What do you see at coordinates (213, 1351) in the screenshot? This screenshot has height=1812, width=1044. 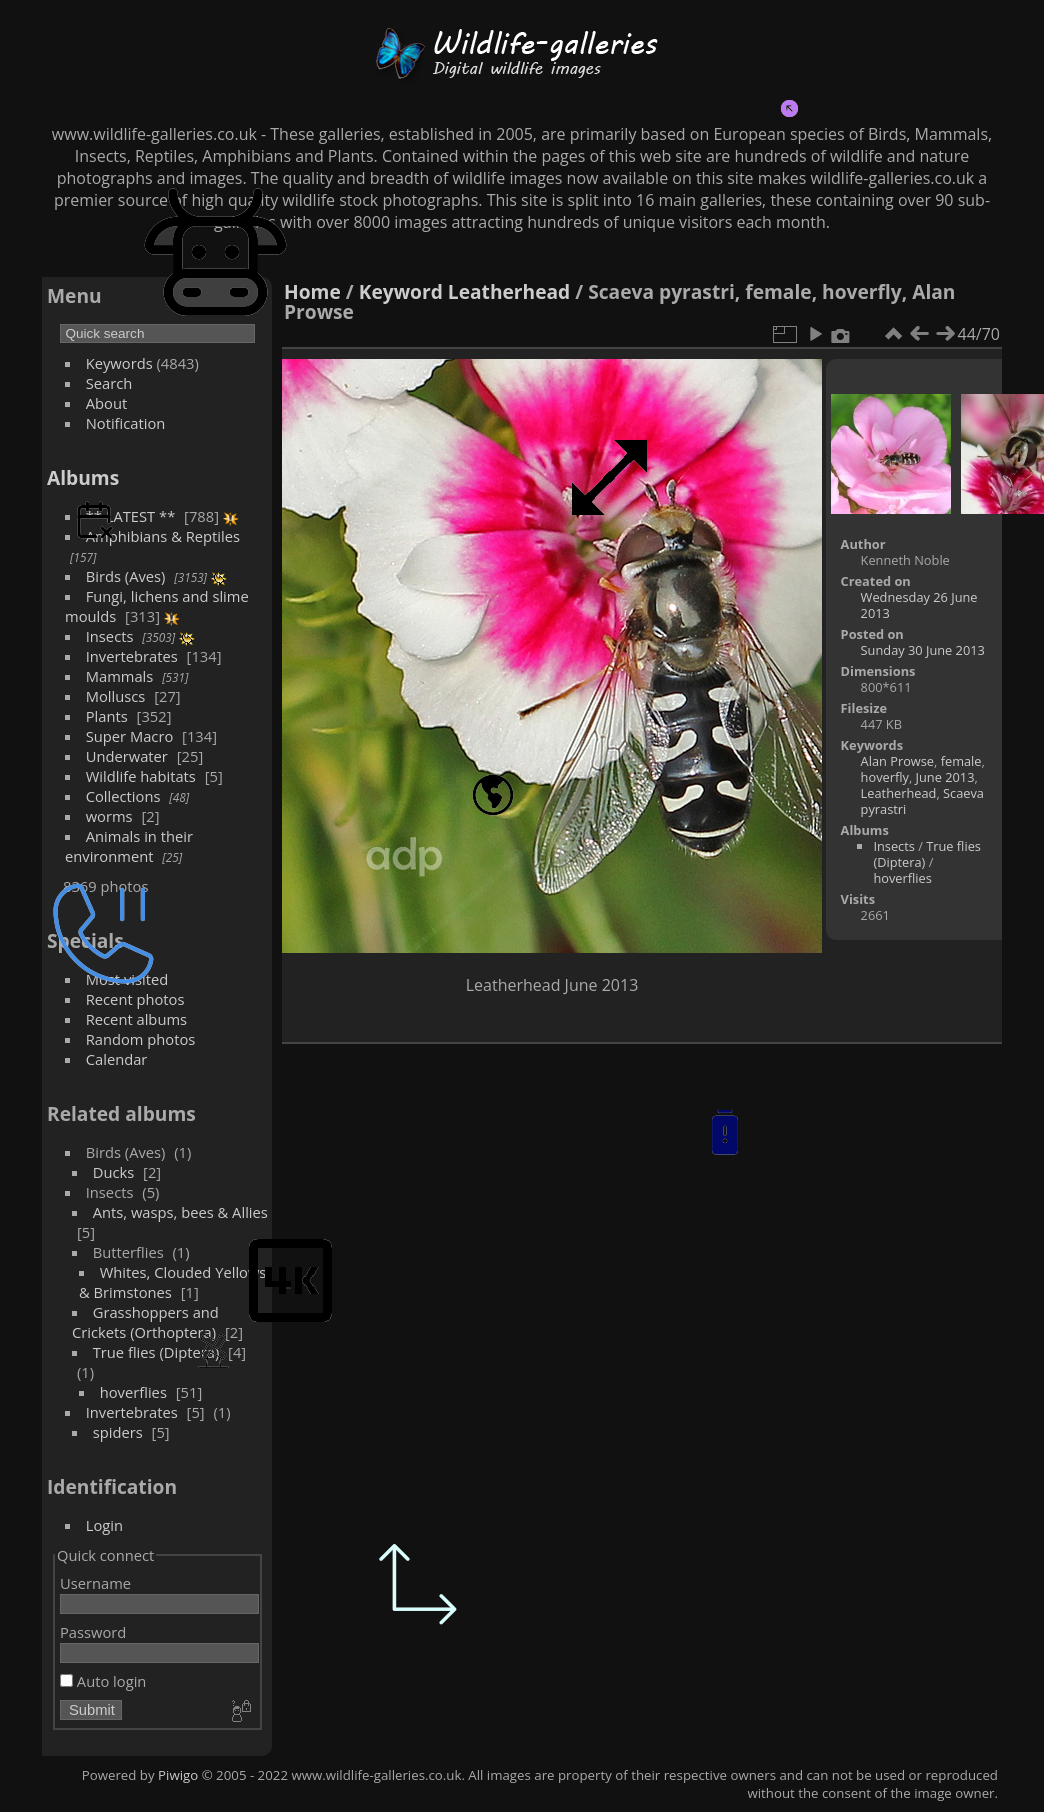 I see `access wind energy or renewable power settings` at bounding box center [213, 1351].